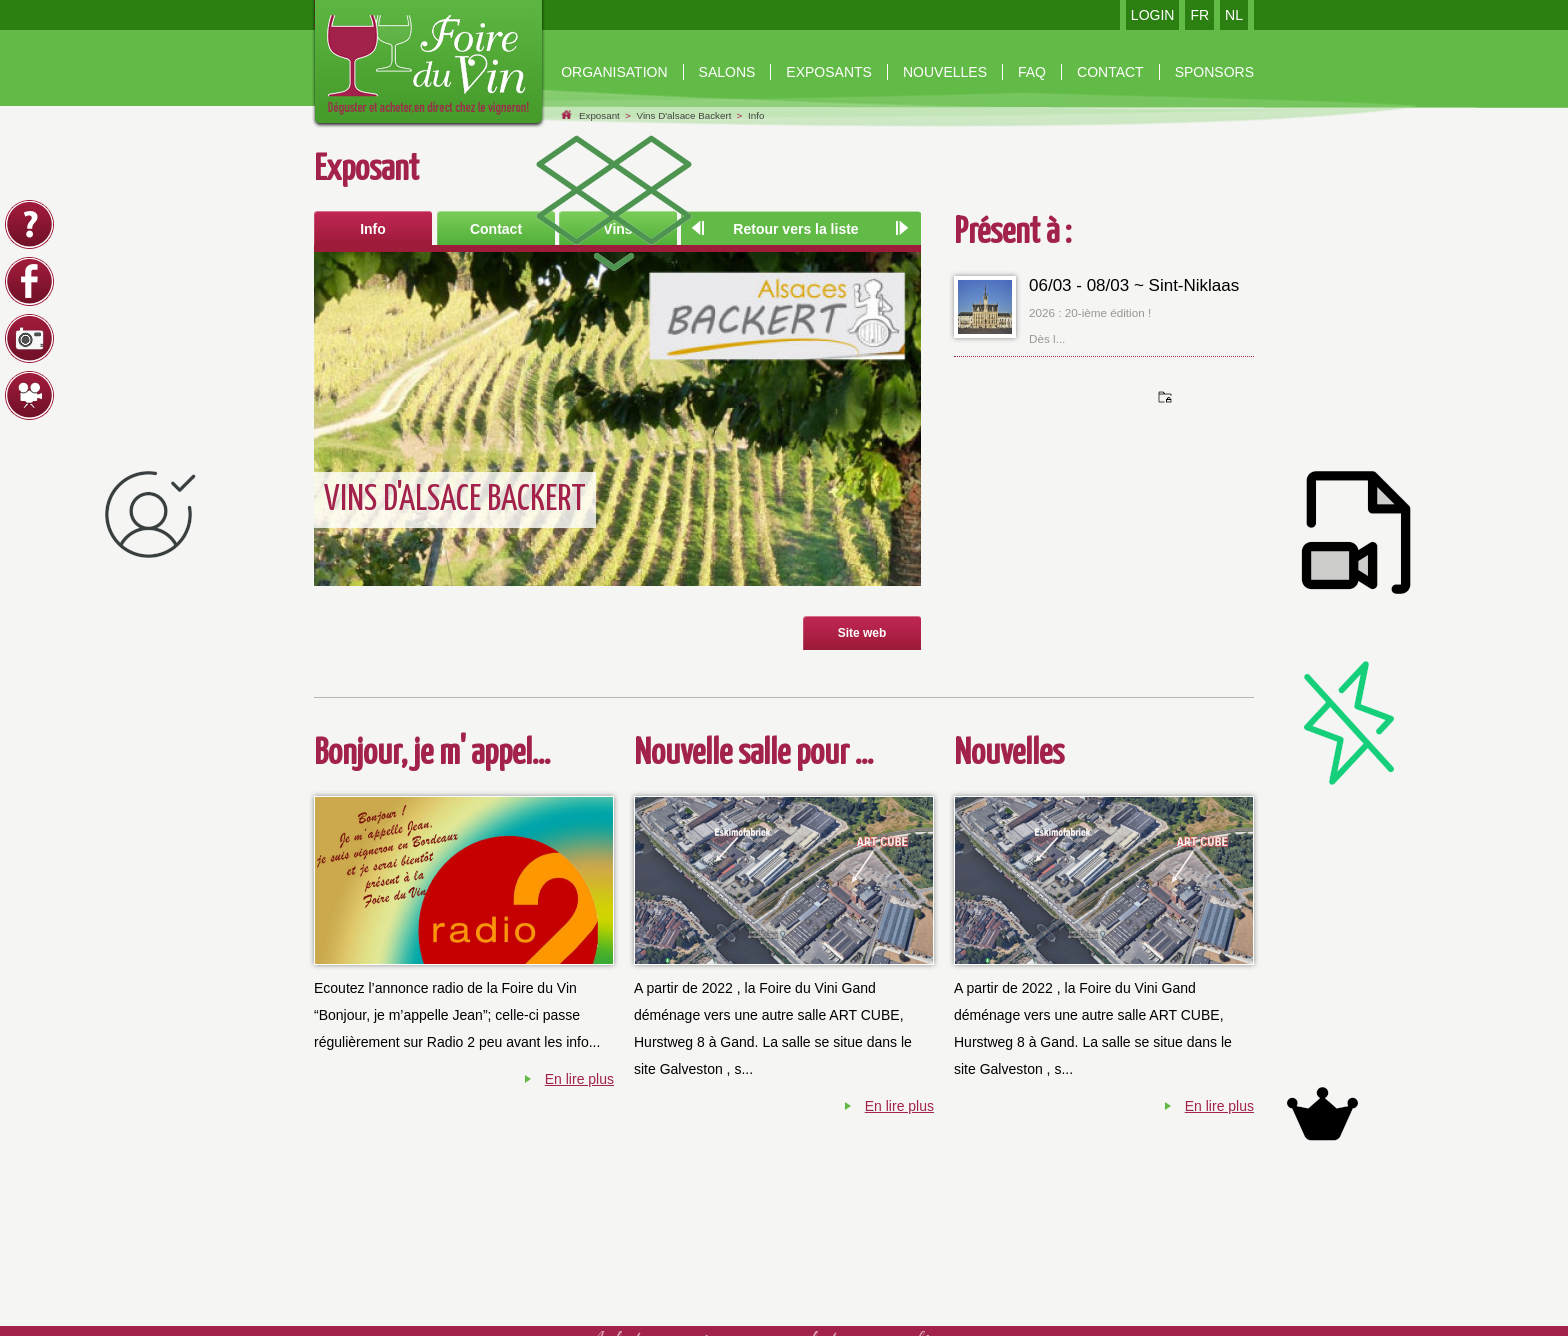 This screenshot has width=1568, height=1336. I want to click on video file attachment, so click(1358, 532).